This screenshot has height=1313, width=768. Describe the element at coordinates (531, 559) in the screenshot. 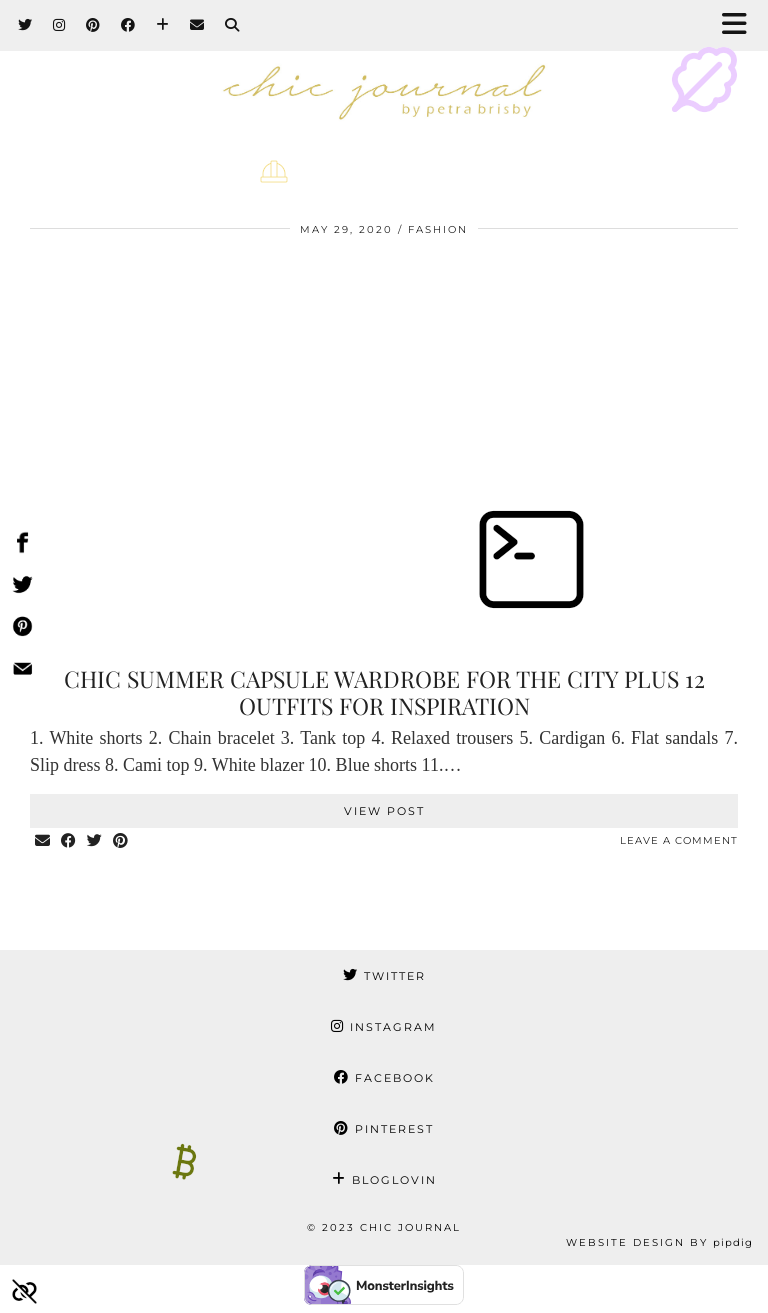

I see `open the command line terminal` at that location.